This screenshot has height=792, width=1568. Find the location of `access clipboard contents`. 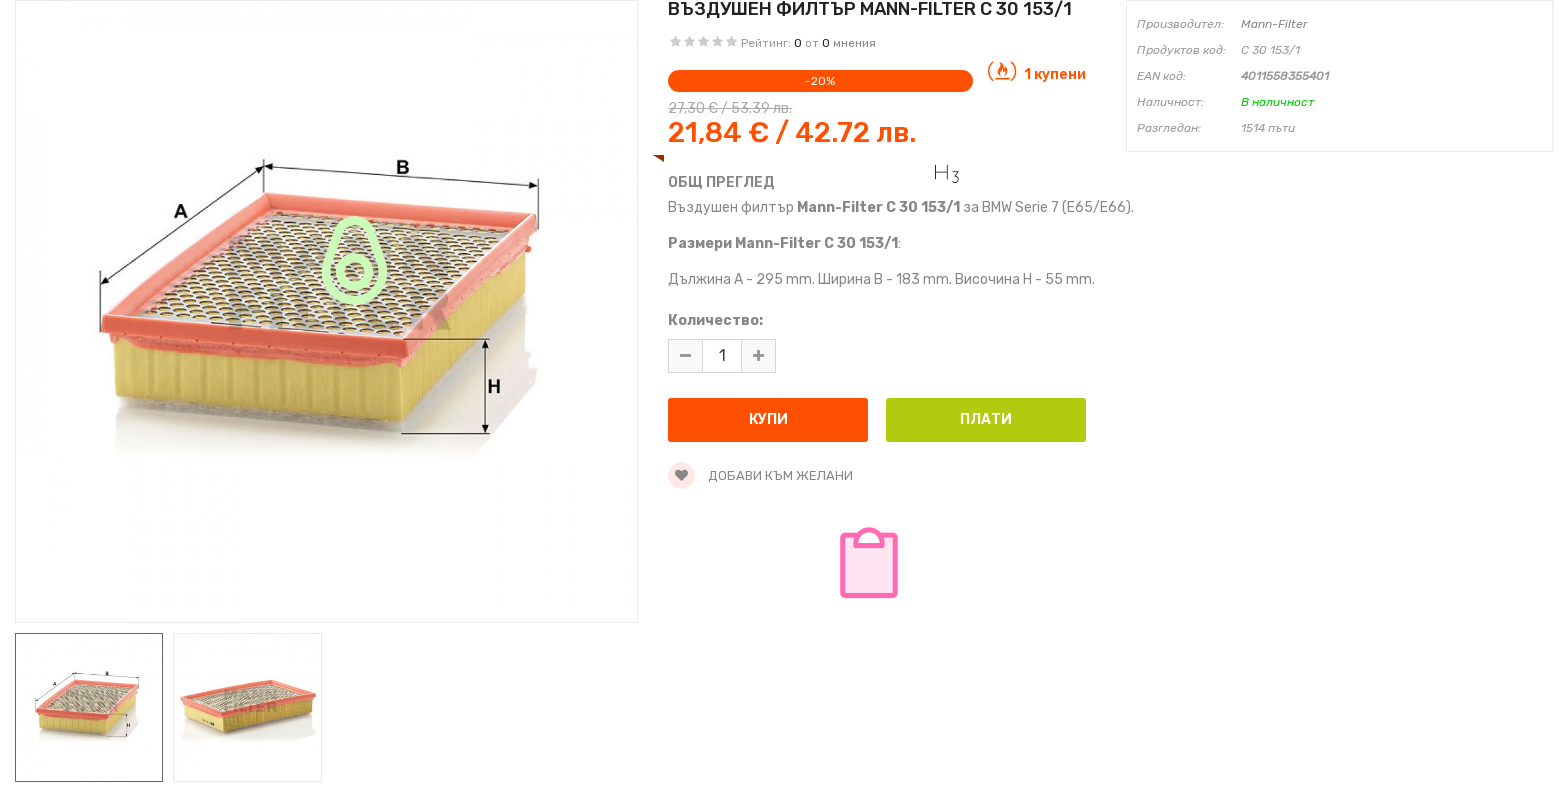

access clipboard contents is located at coordinates (869, 564).